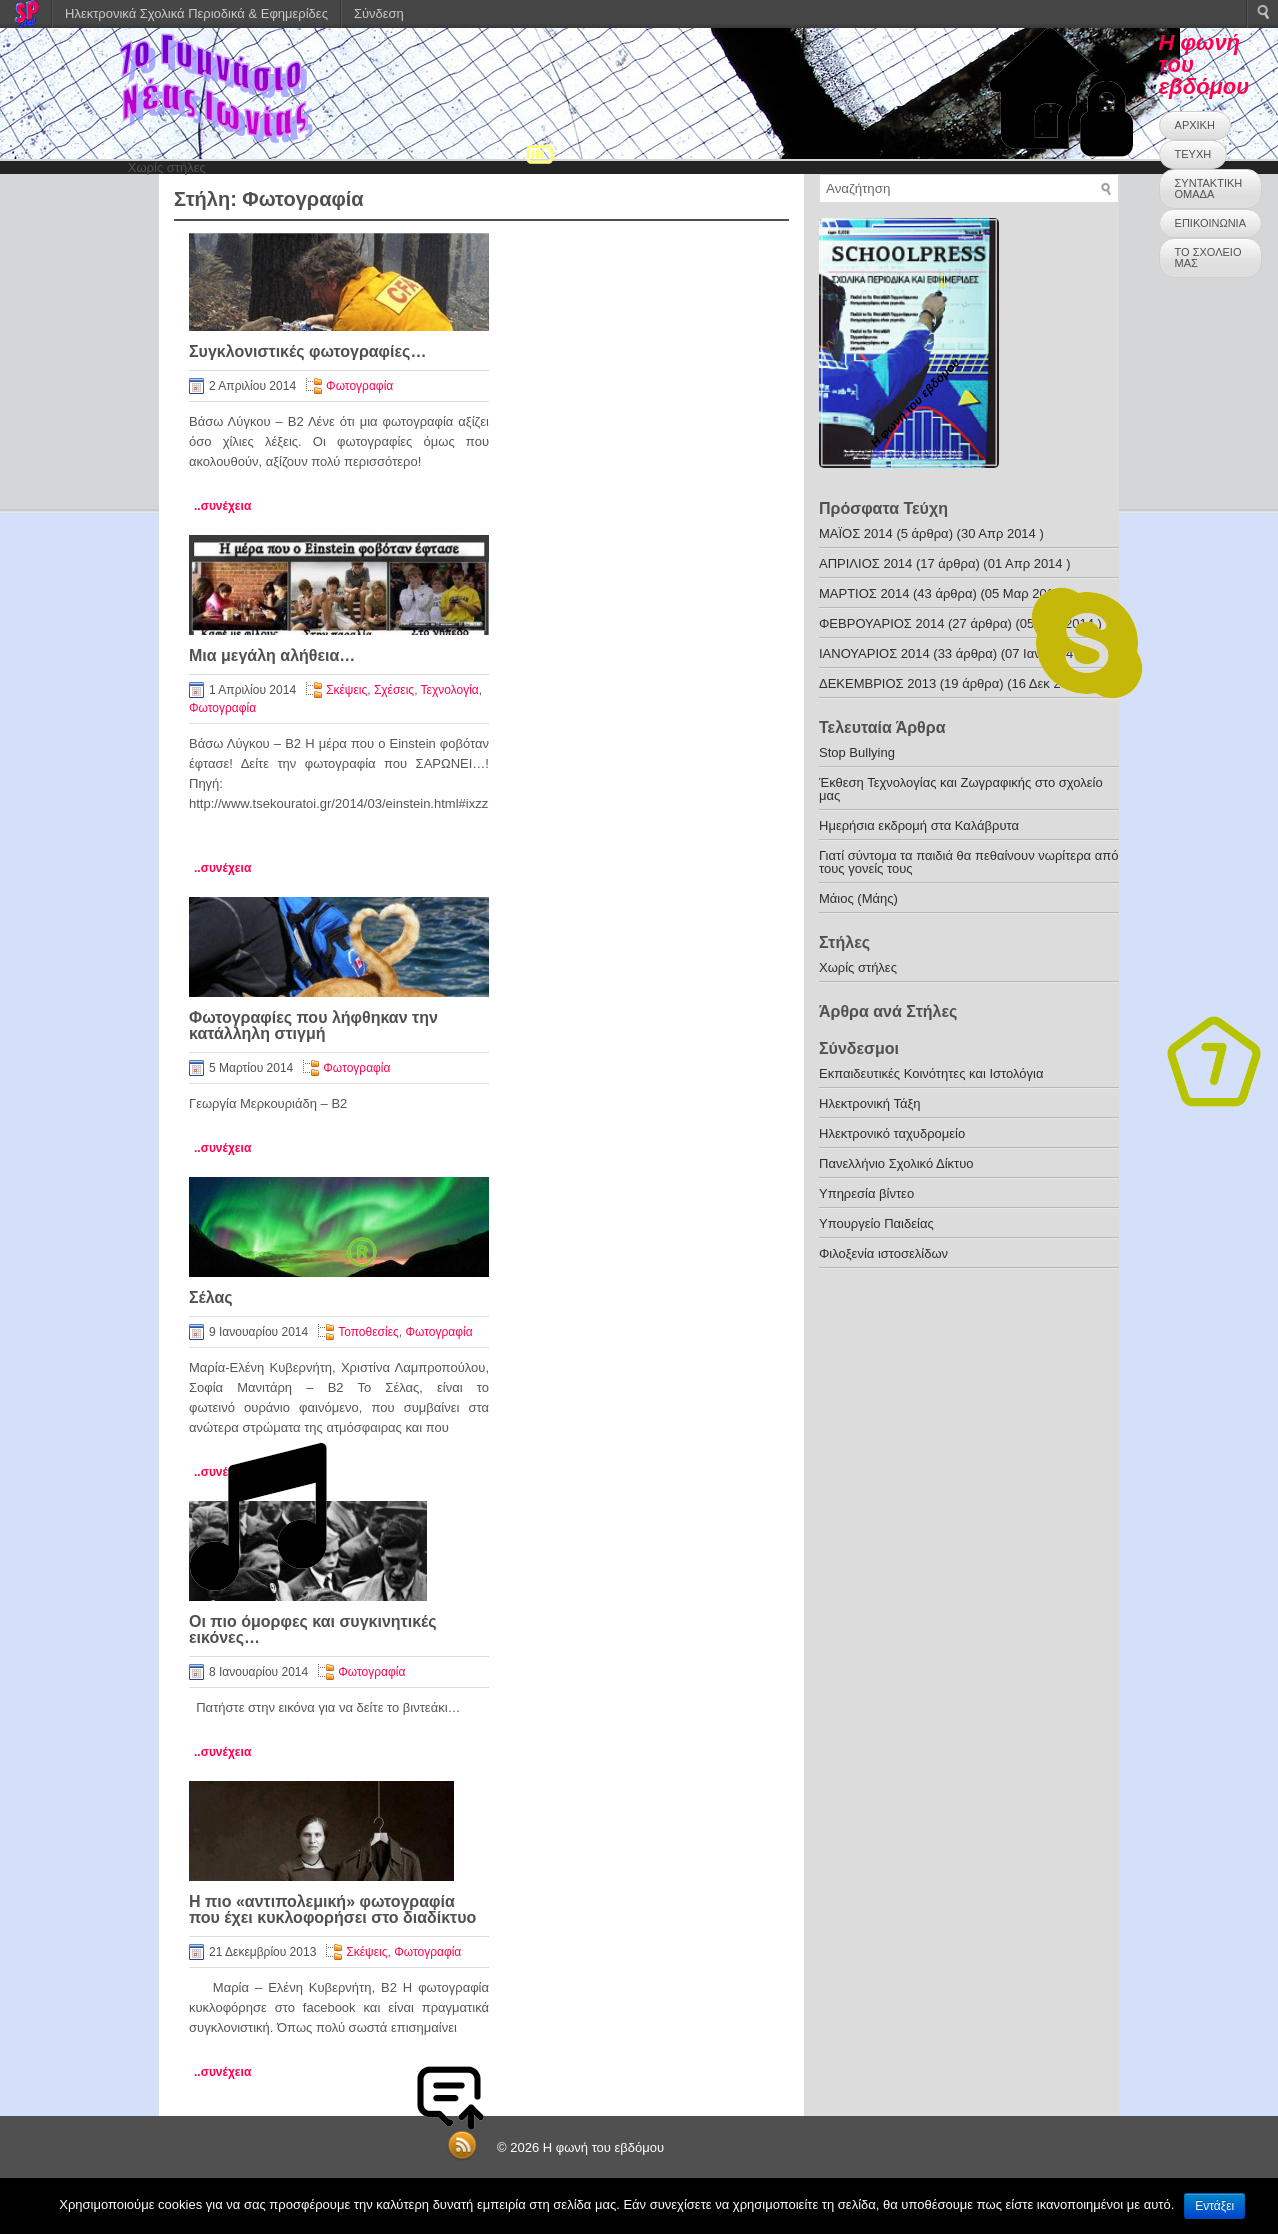 The width and height of the screenshot is (1278, 2234). Describe the element at coordinates (362, 1252) in the screenshot. I see `indicates a registered trademark symbol` at that location.